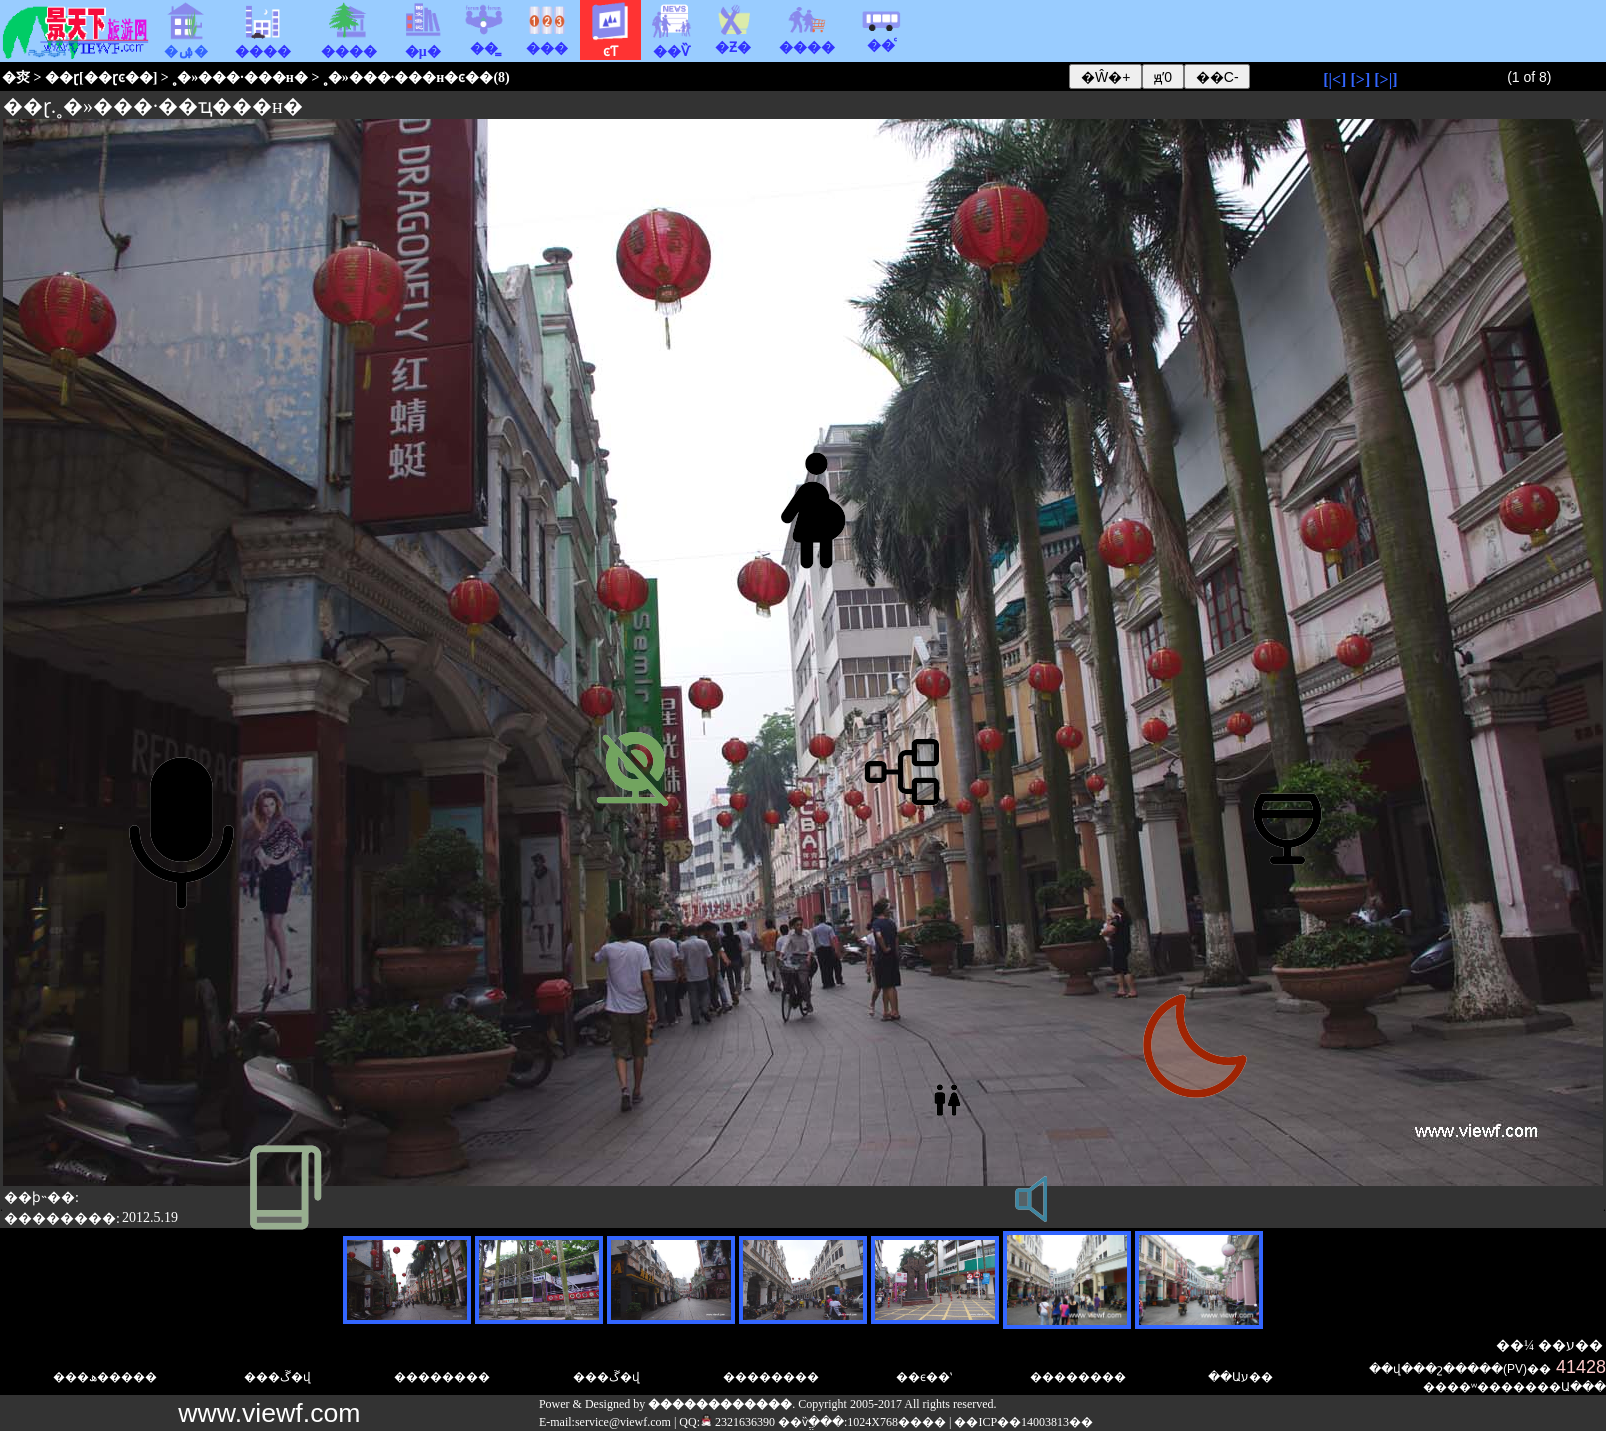 The height and width of the screenshot is (1431, 1606). Describe the element at coordinates (282, 1187) in the screenshot. I see `indicates towel or linen amenities available` at that location.